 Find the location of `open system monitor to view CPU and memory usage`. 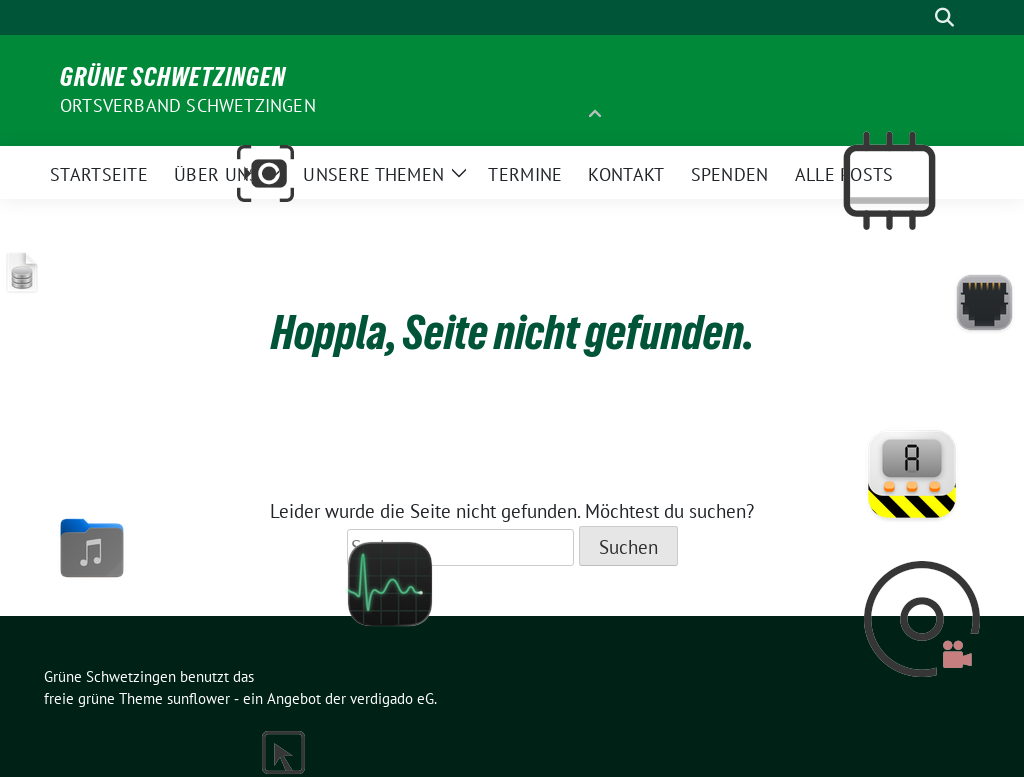

open system monitor to view CPU and memory usage is located at coordinates (390, 584).